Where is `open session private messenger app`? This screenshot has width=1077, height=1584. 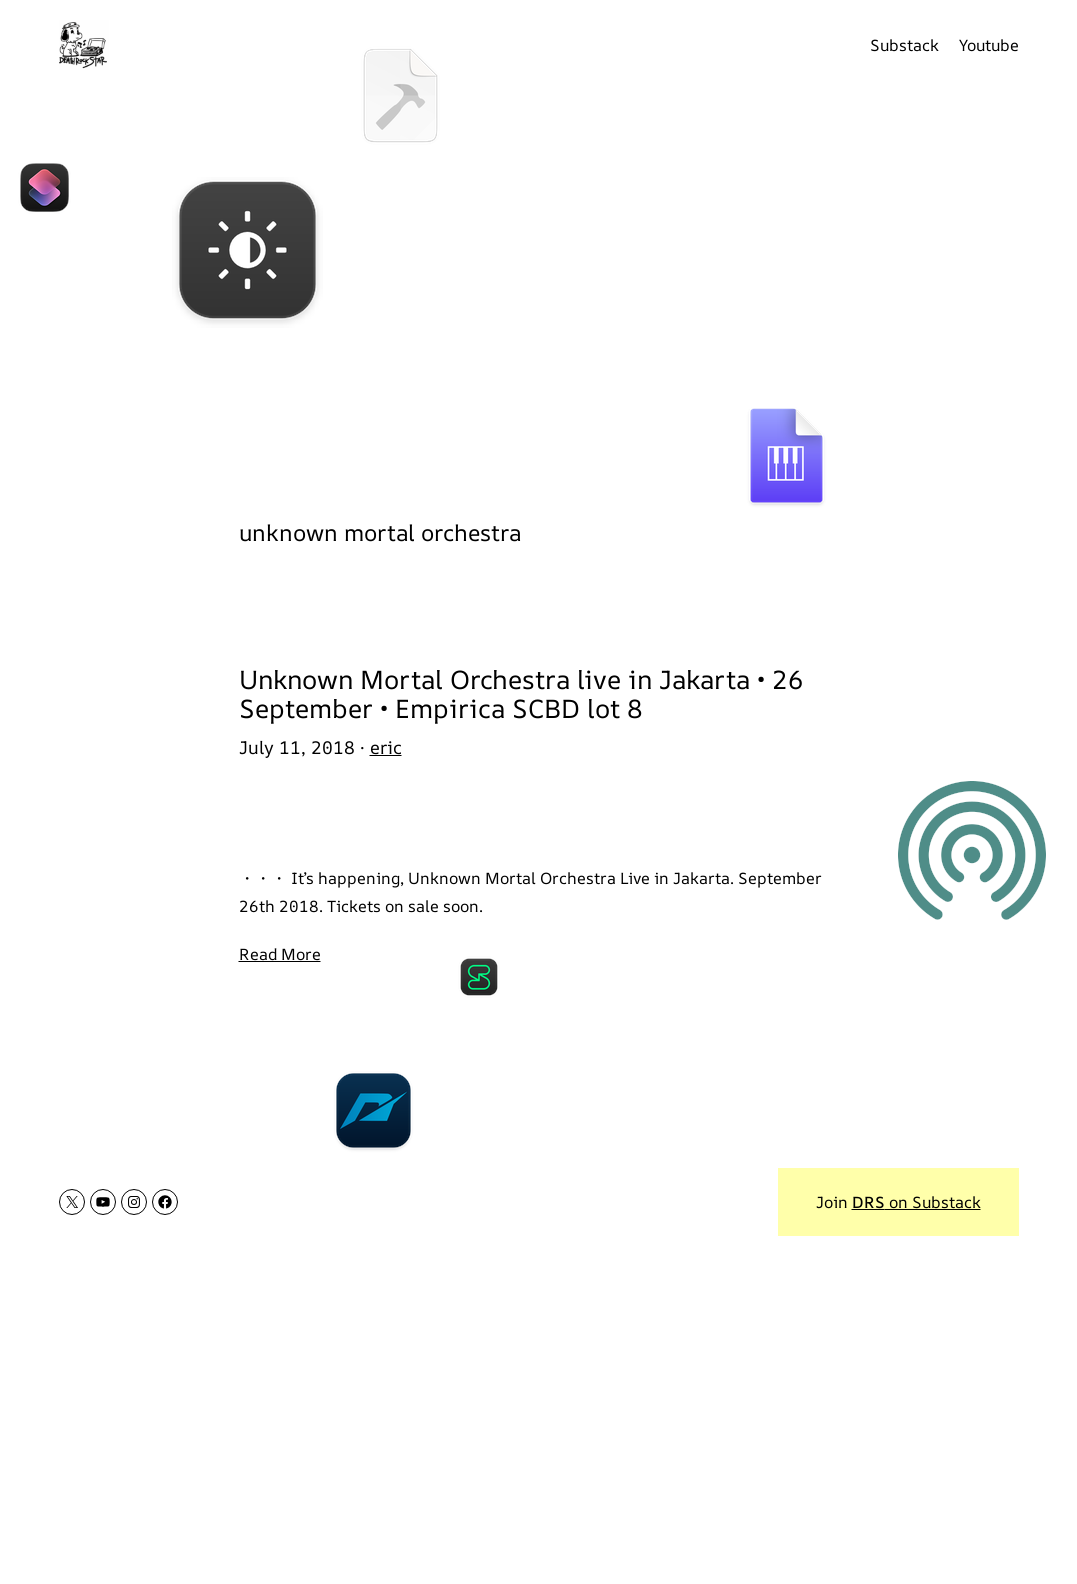 open session private messenger app is located at coordinates (479, 977).